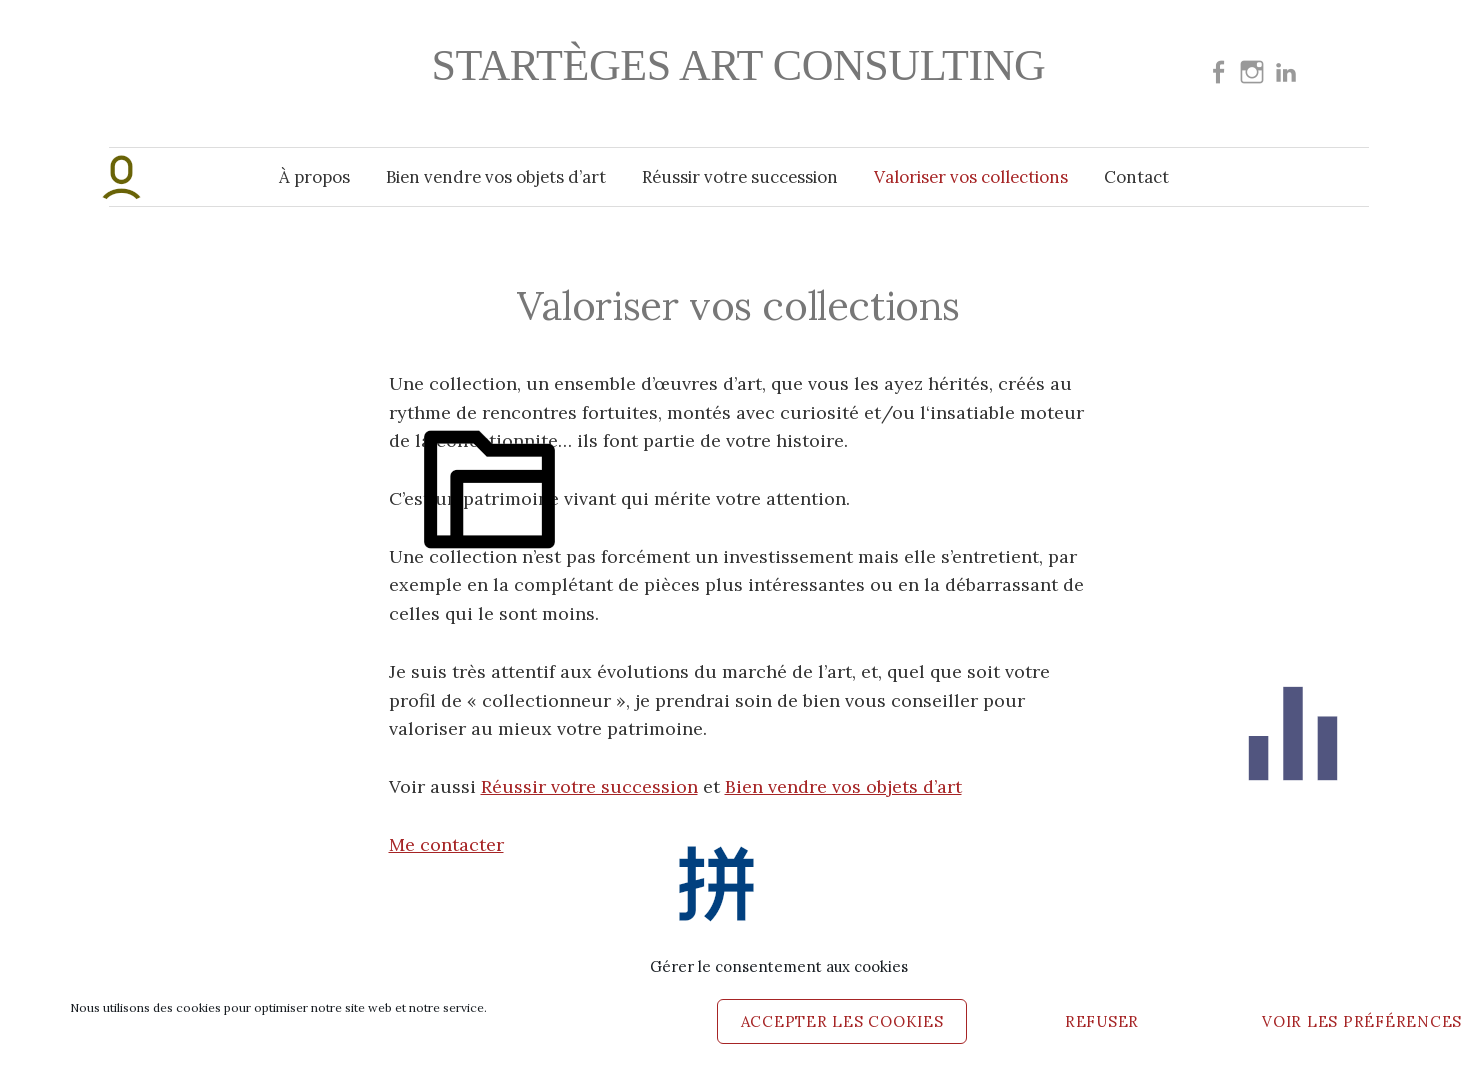 This screenshot has height=1089, width=1477. Describe the element at coordinates (121, 177) in the screenshot. I see `view user profile` at that location.